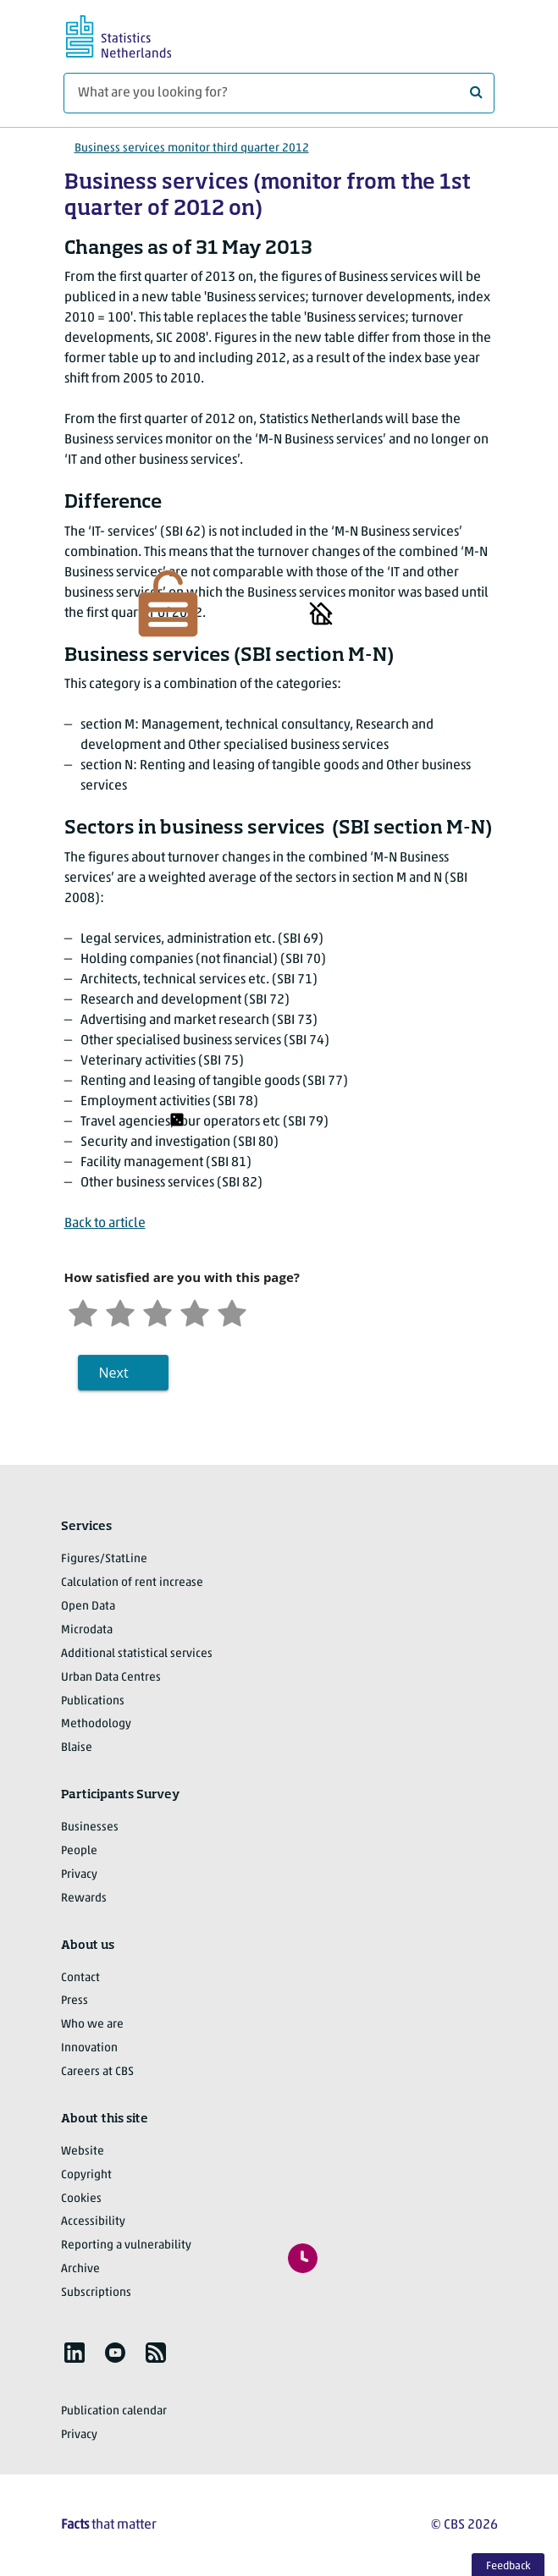  I want to click on randomize or shuffle content, so click(177, 1120).